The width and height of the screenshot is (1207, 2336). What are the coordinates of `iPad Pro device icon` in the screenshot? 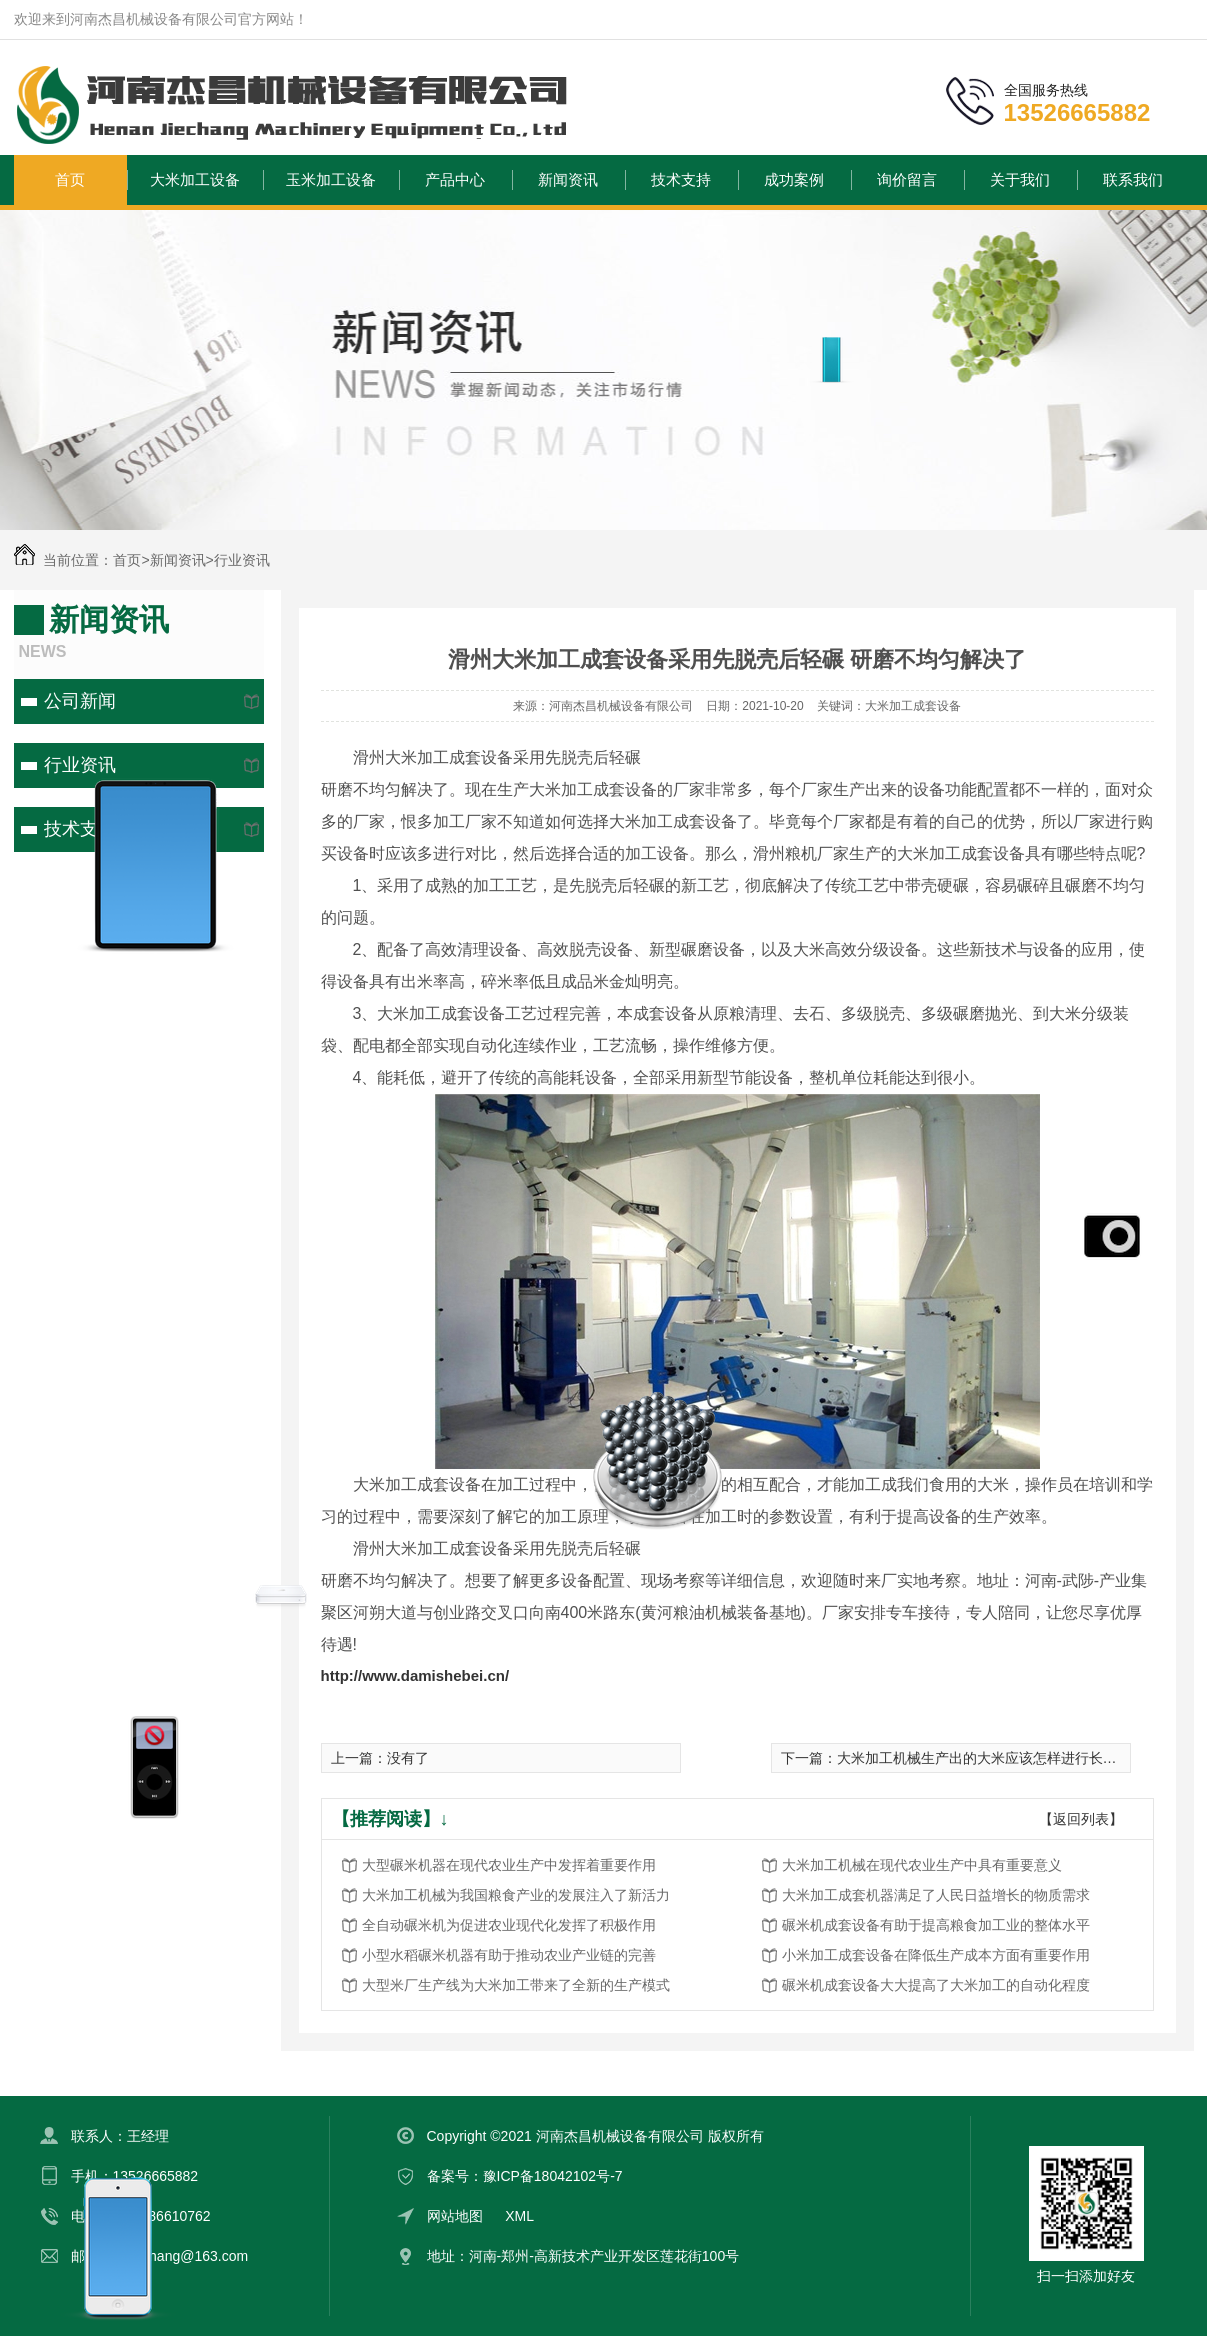 It's located at (155, 866).